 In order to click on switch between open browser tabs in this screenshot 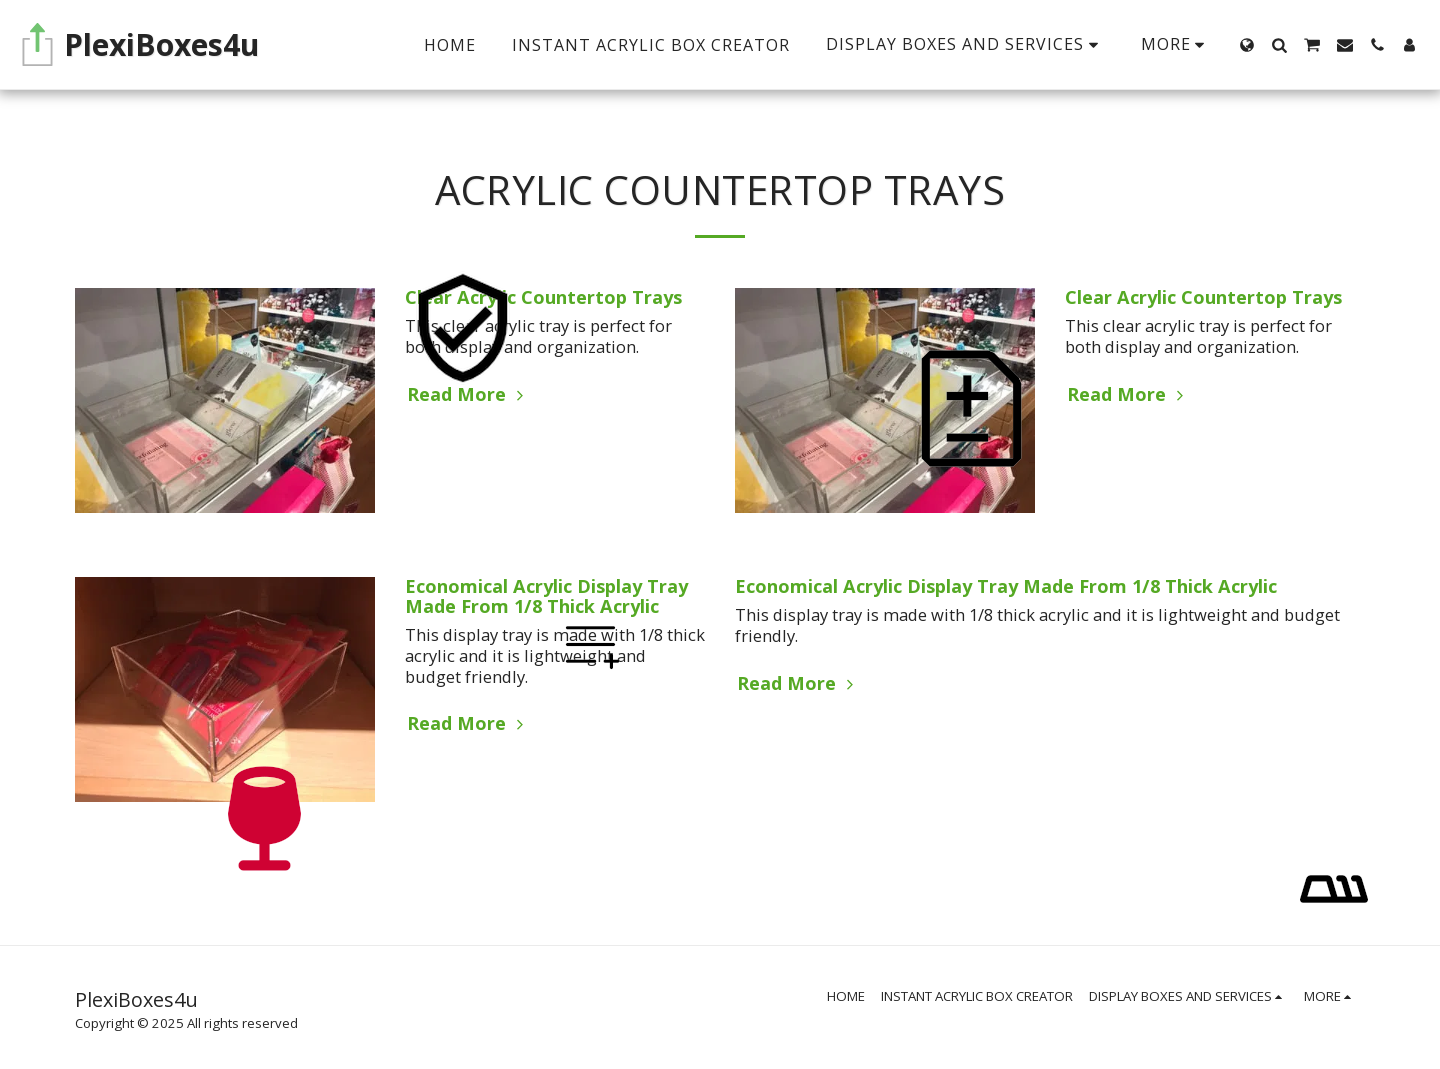, I will do `click(1334, 889)`.